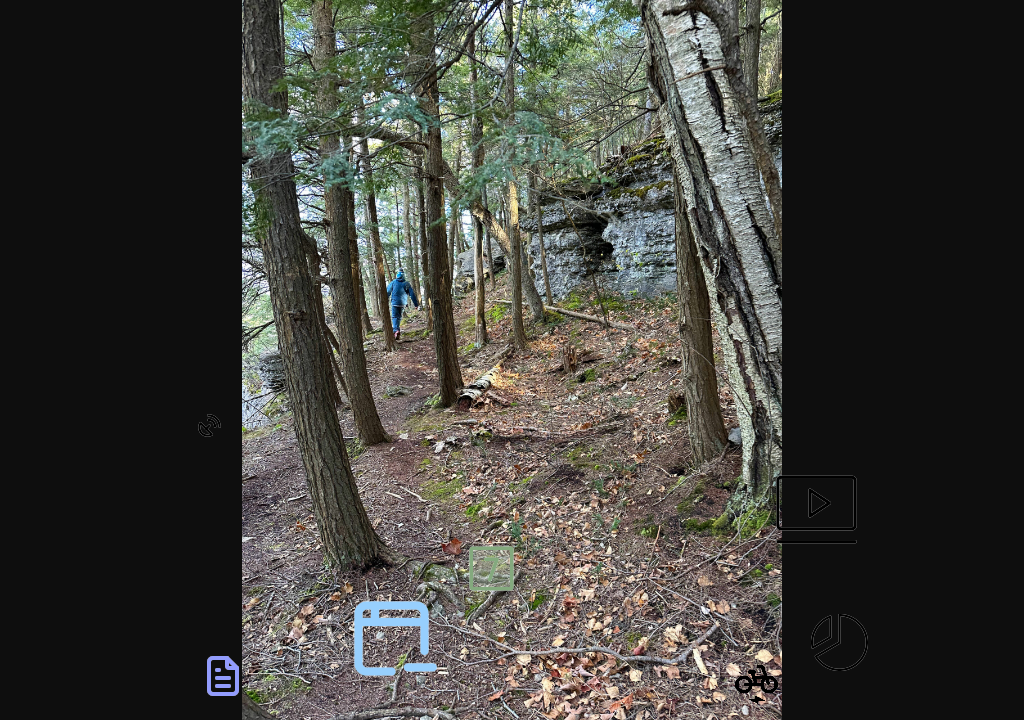  Describe the element at coordinates (816, 509) in the screenshot. I see `play or watch a video` at that location.